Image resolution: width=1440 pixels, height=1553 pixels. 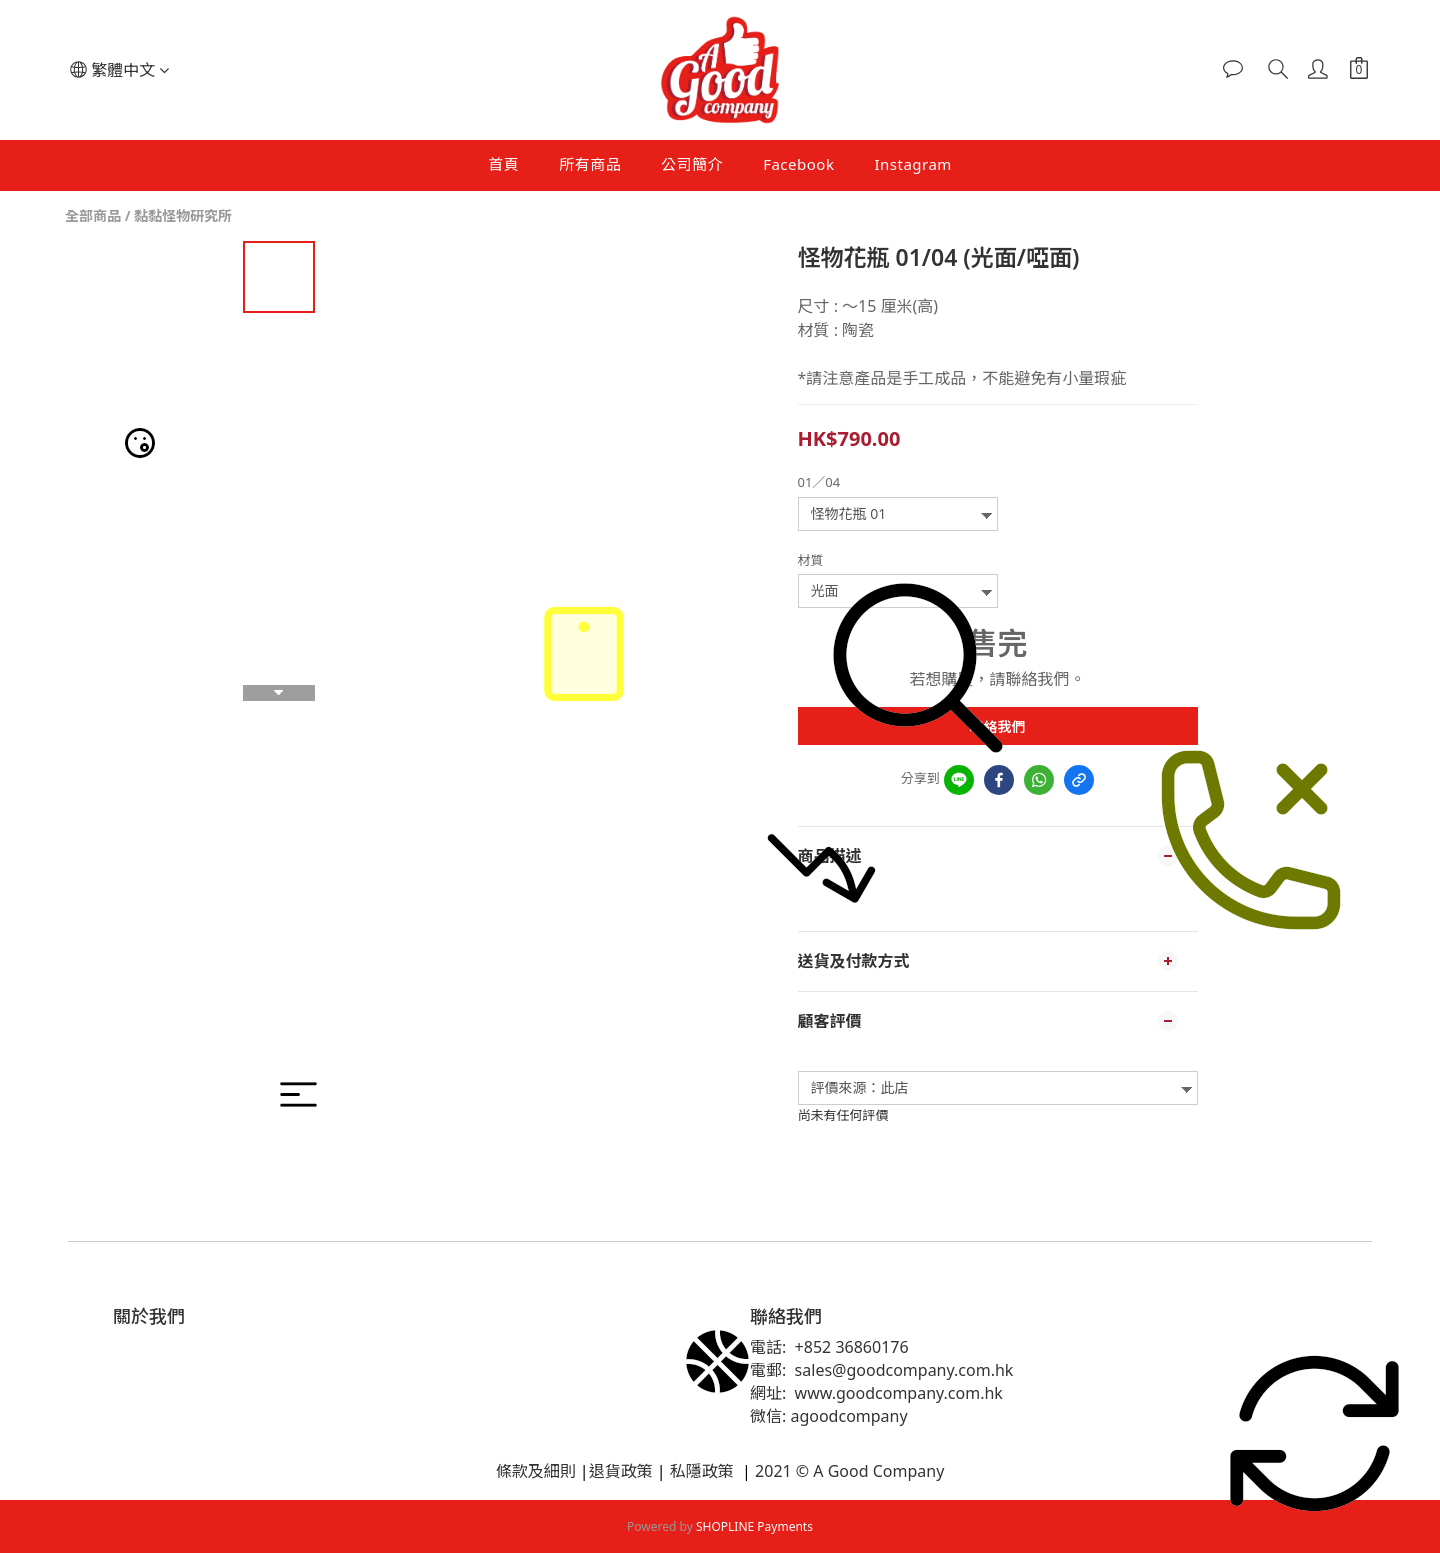 I want to click on indicates a declining trend or decreasing value, so click(x=822, y=869).